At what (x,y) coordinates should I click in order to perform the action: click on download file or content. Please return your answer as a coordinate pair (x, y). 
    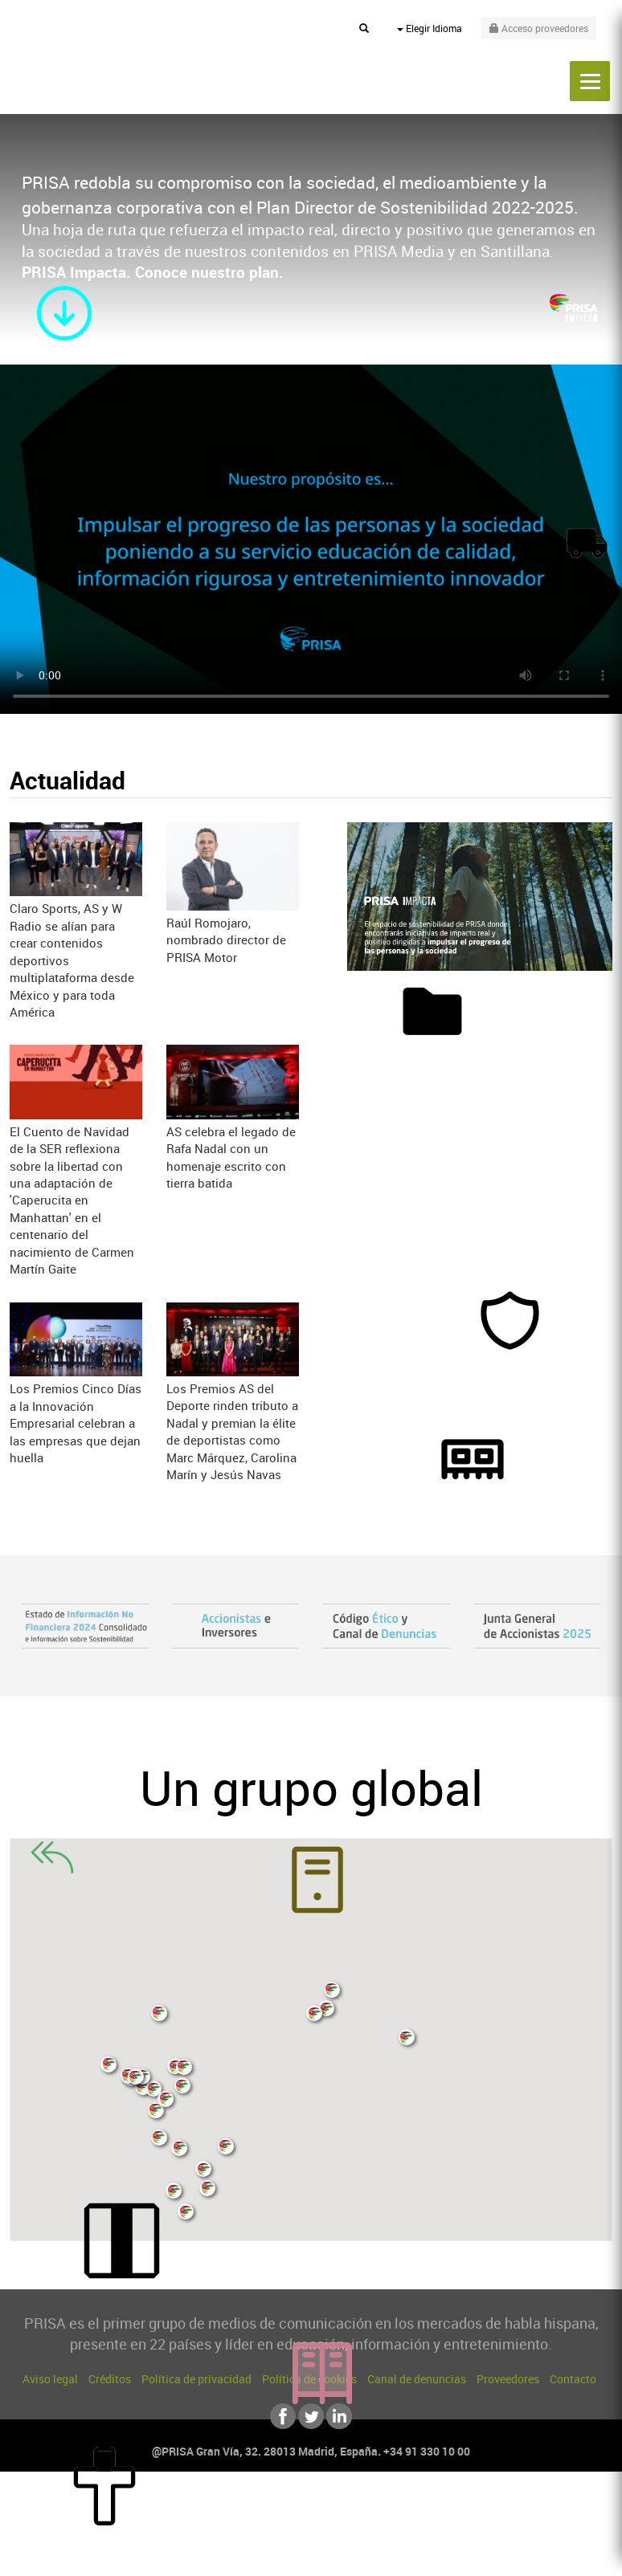
    Looking at the image, I should click on (64, 313).